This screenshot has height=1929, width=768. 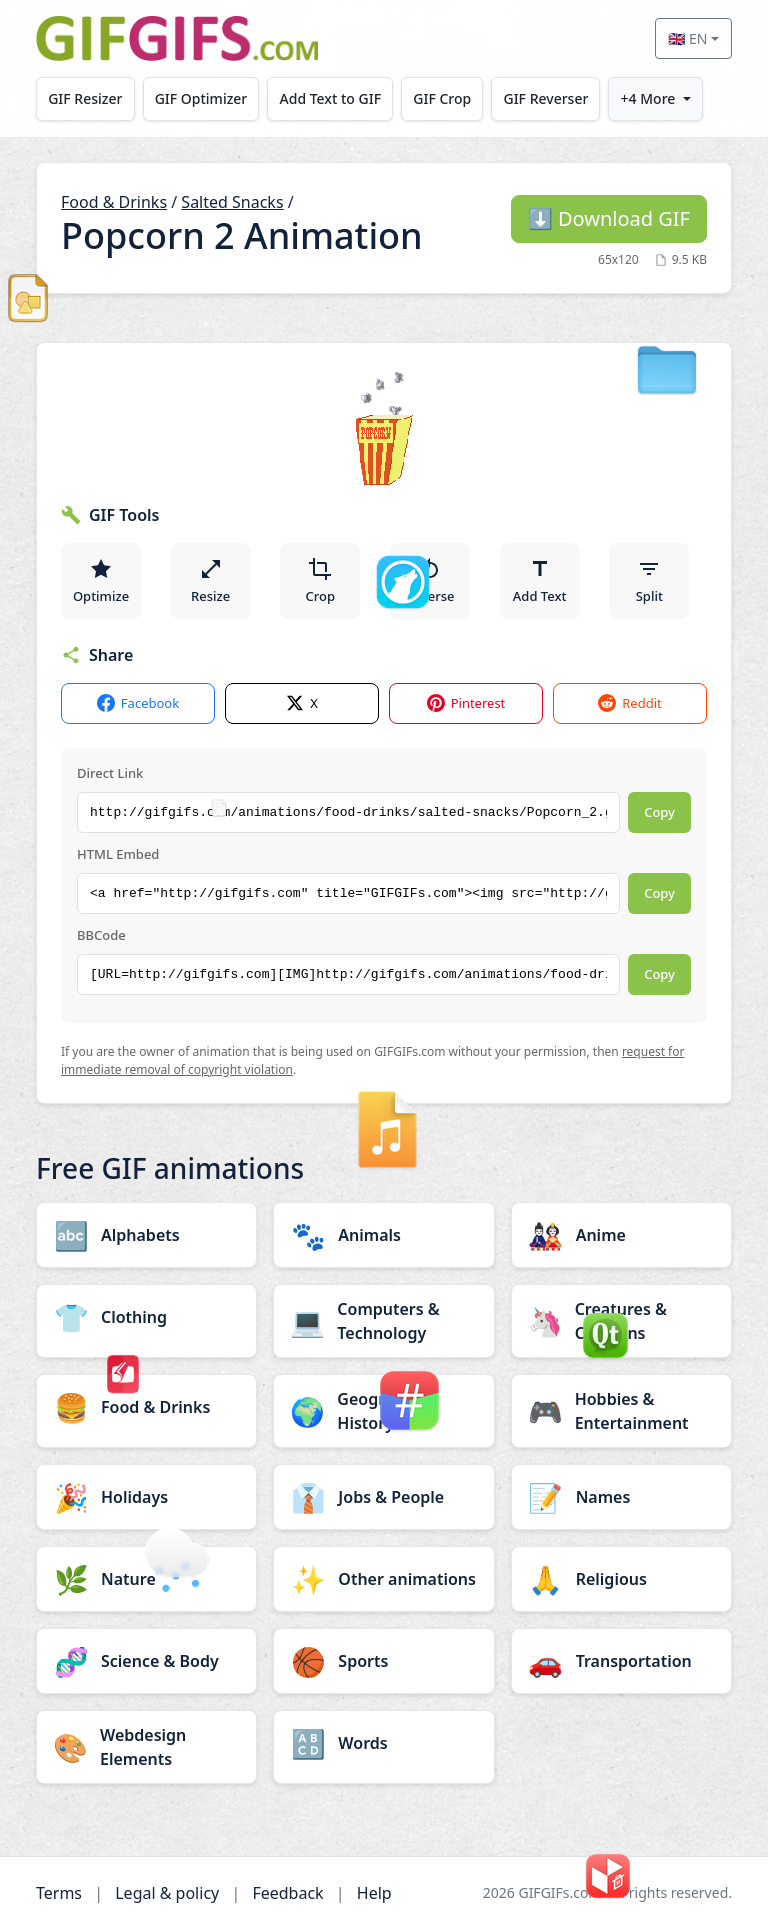 What do you see at coordinates (387, 1129) in the screenshot?
I see `an ogg audio file` at bounding box center [387, 1129].